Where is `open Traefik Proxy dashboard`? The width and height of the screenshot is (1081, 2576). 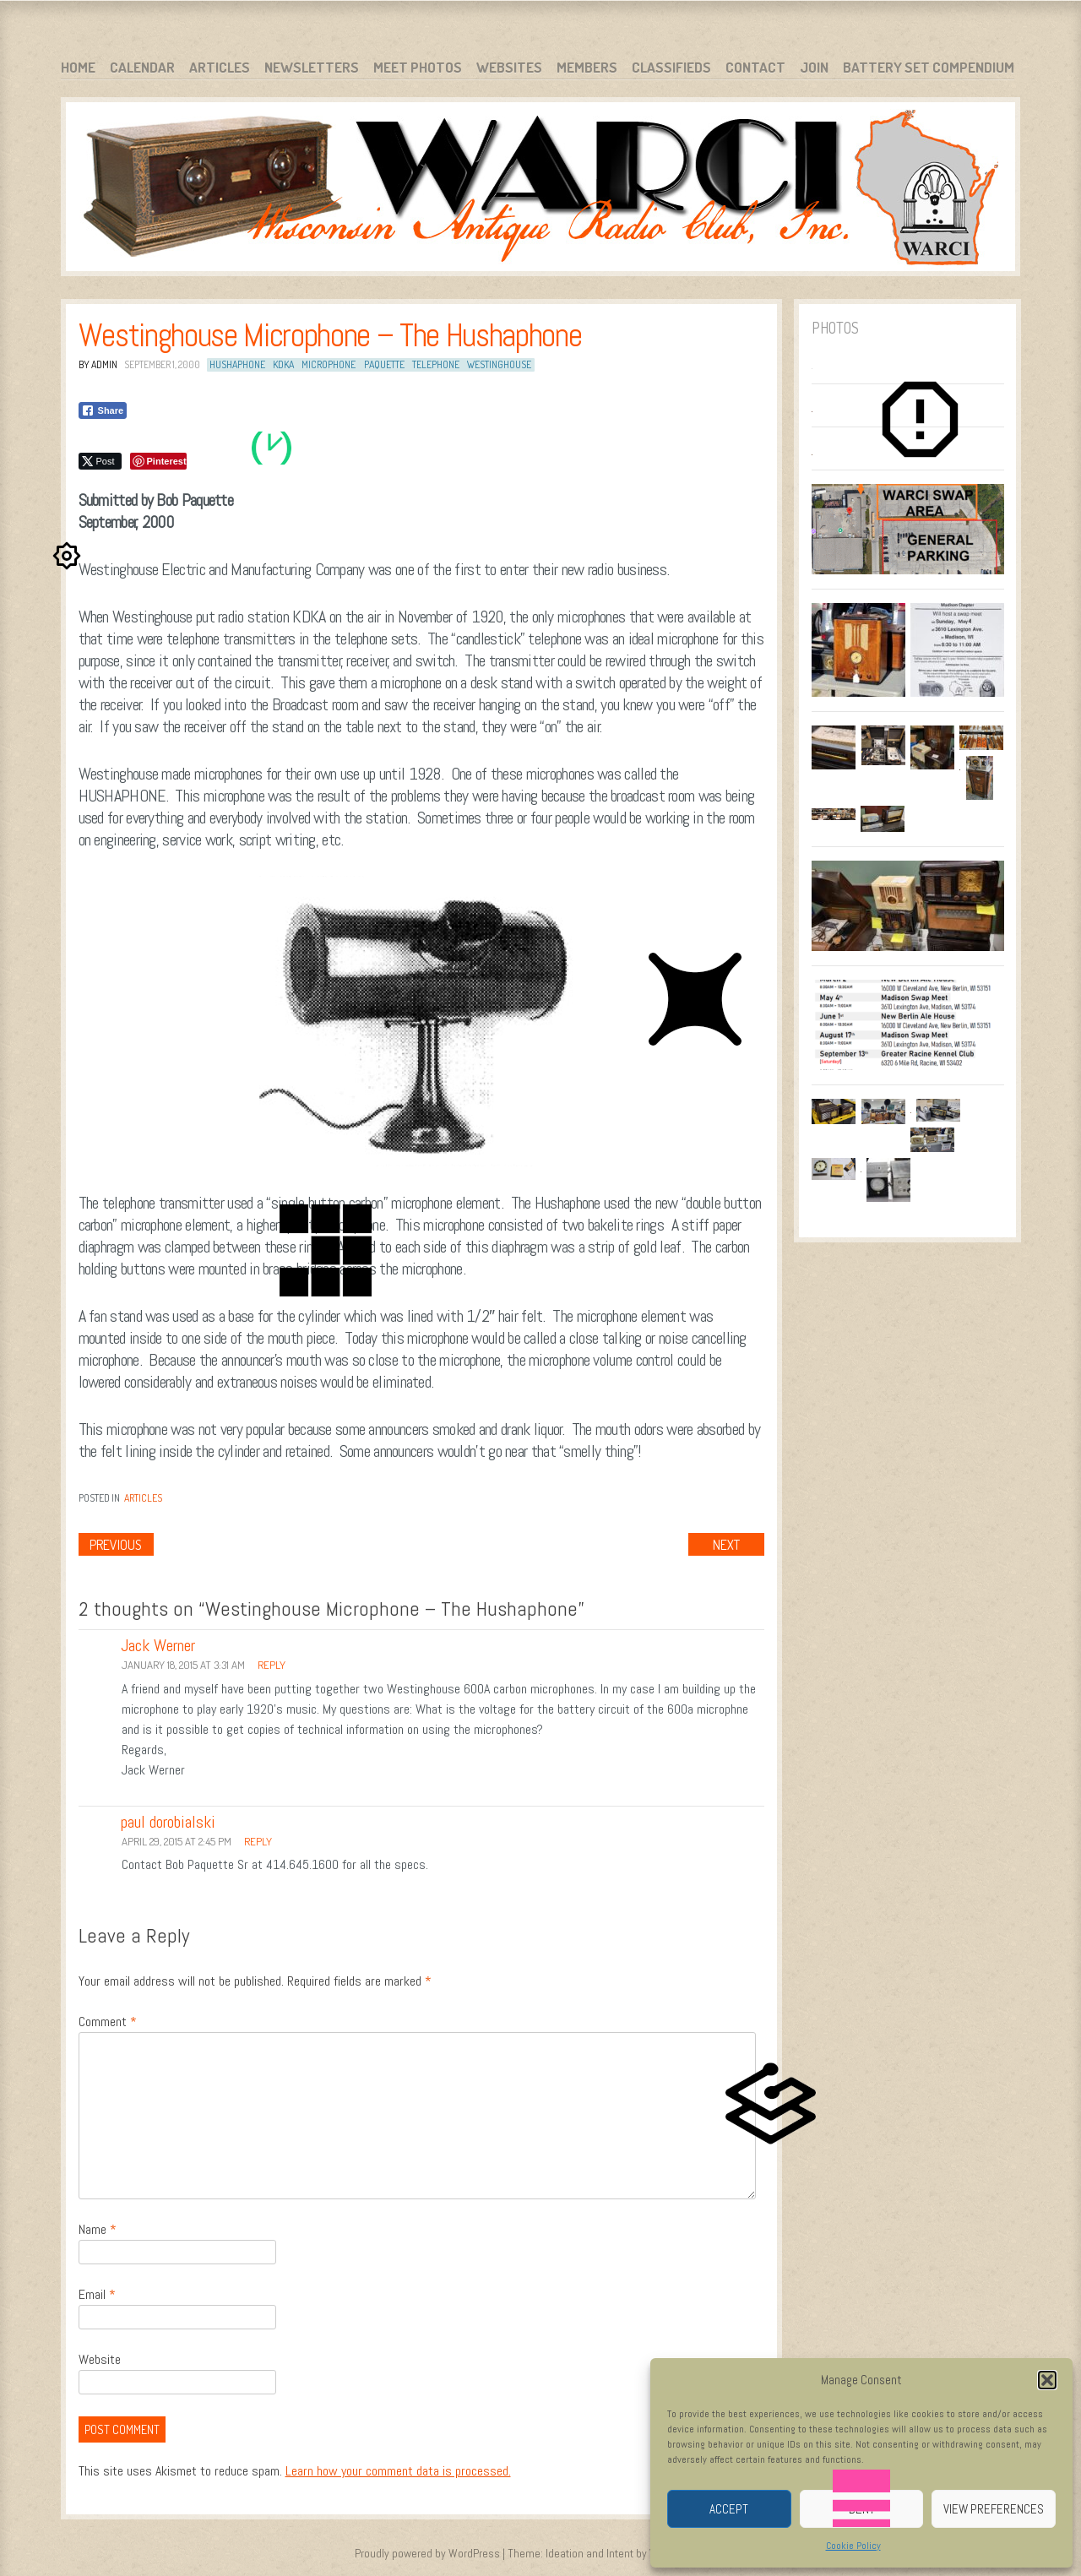
open Traefik Proxy dashboard is located at coordinates (770, 2103).